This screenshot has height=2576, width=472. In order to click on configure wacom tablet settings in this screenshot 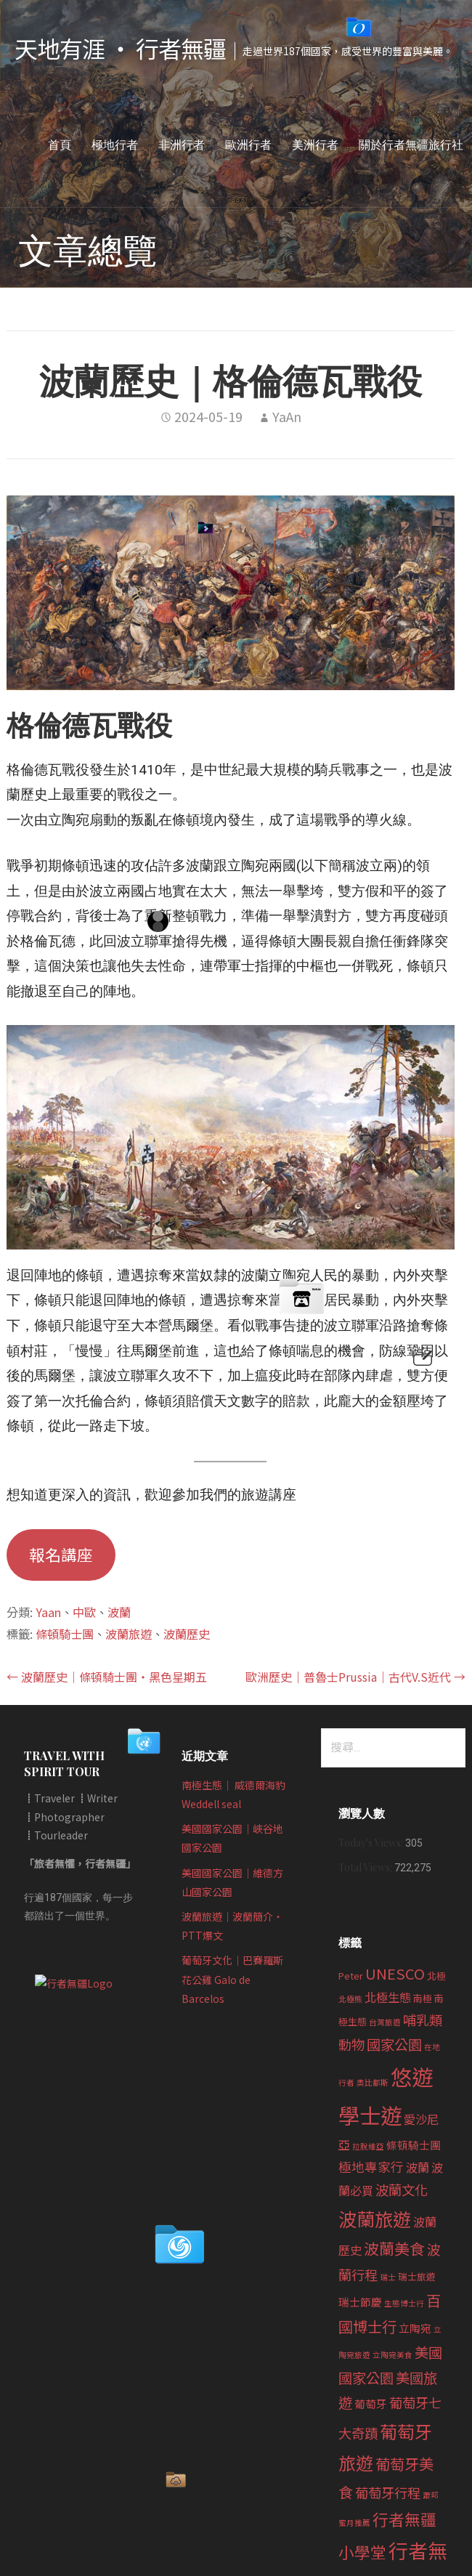, I will do `click(423, 1356)`.